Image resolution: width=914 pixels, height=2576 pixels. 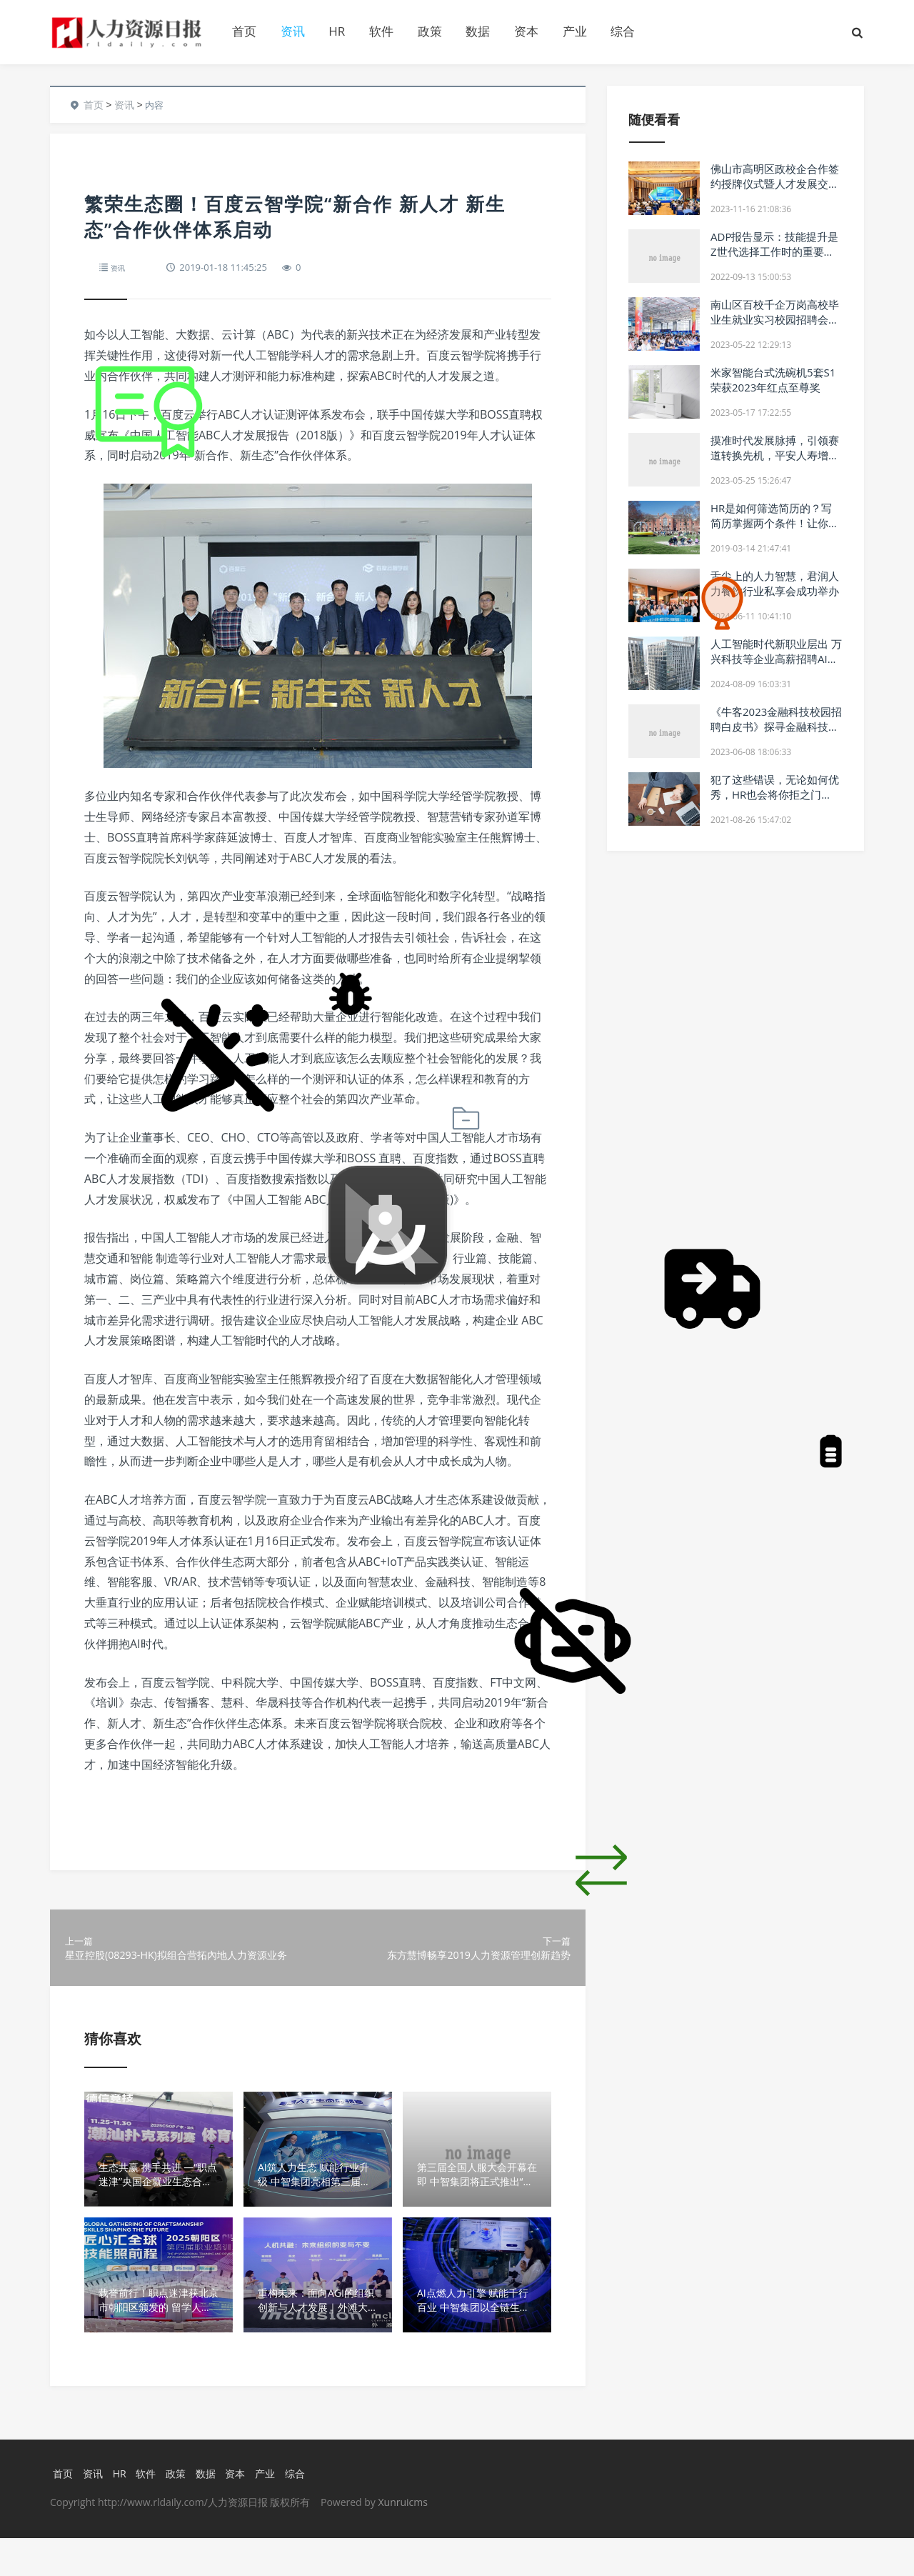 I want to click on swap or exchange items, so click(x=601, y=1870).